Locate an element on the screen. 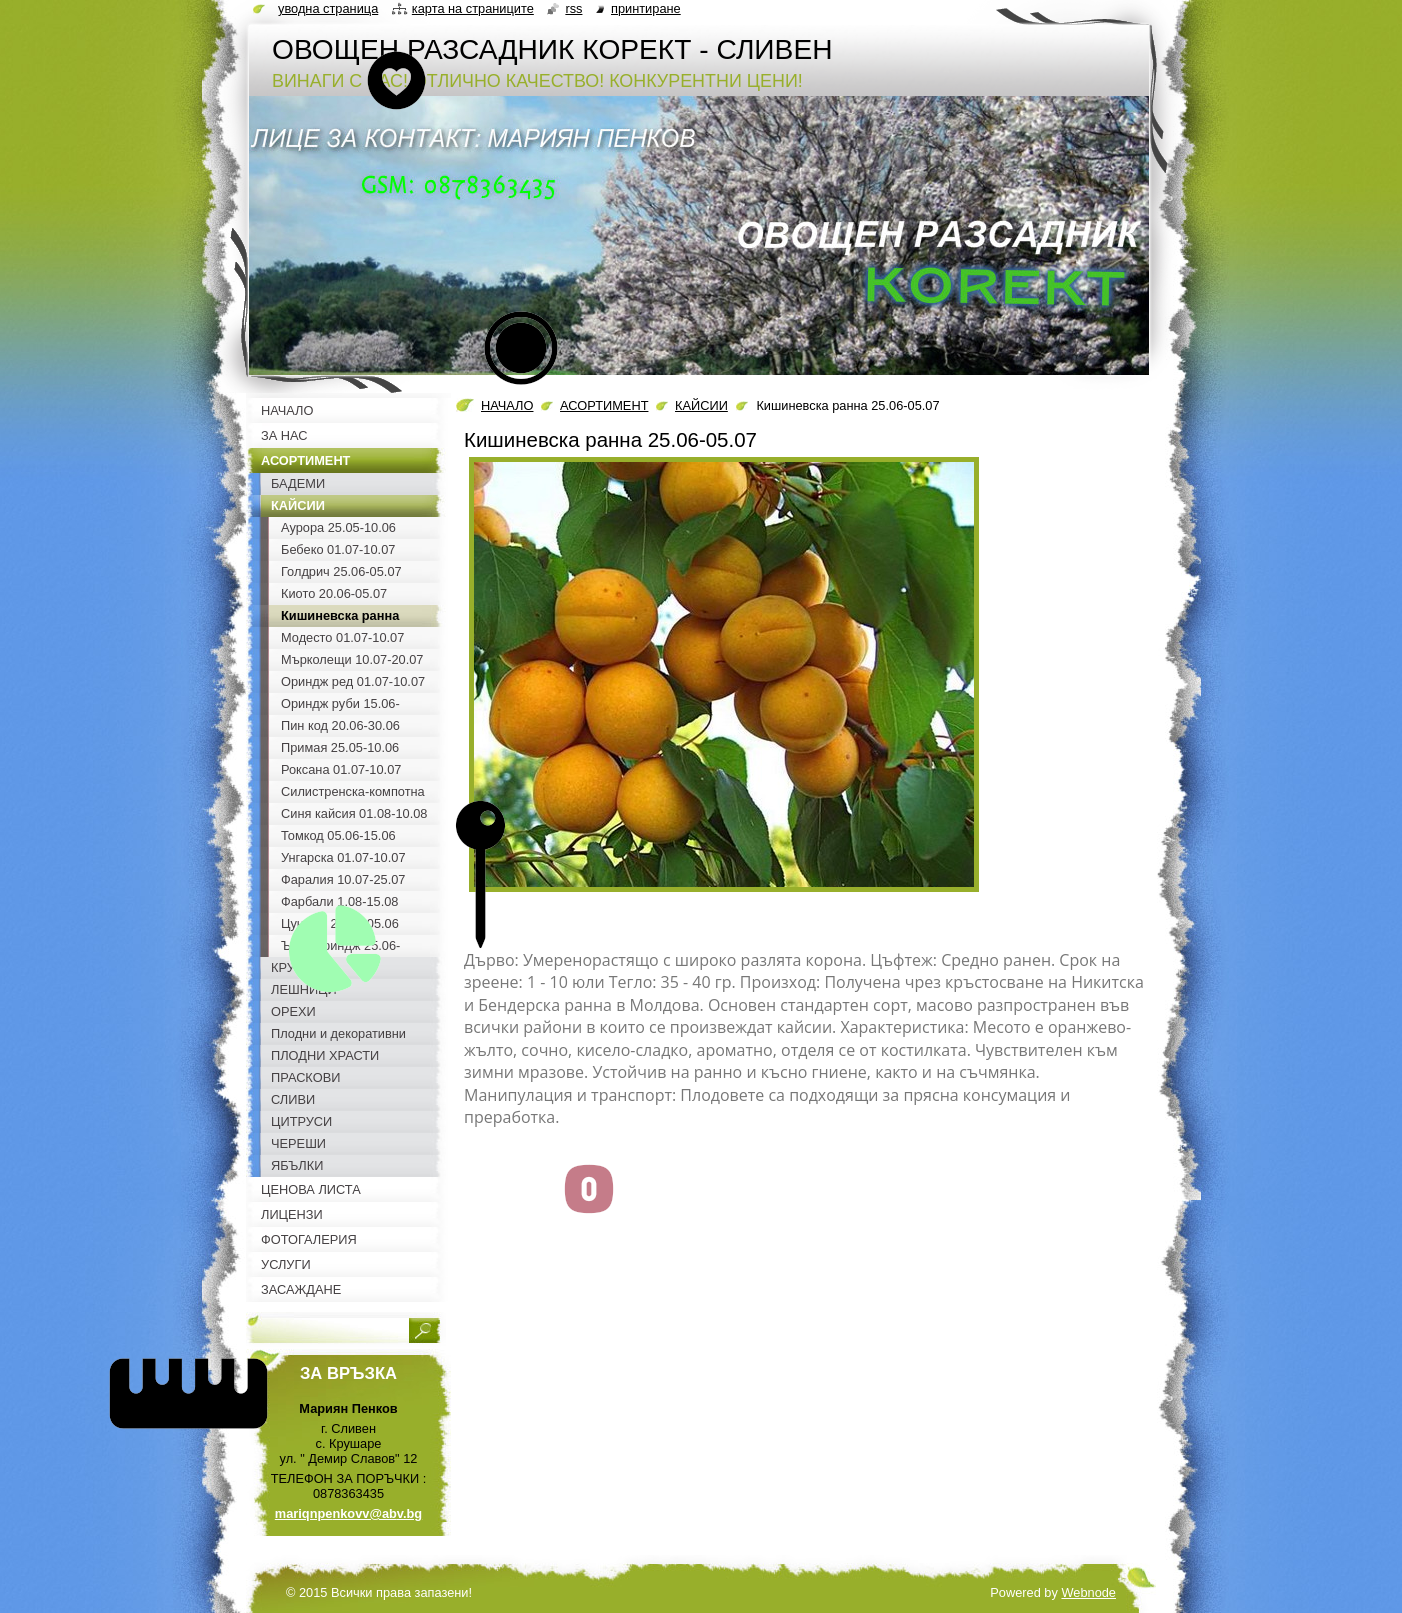 This screenshot has height=1613, width=1402. indicates an "O" option or selection in a menu is located at coordinates (589, 1189).